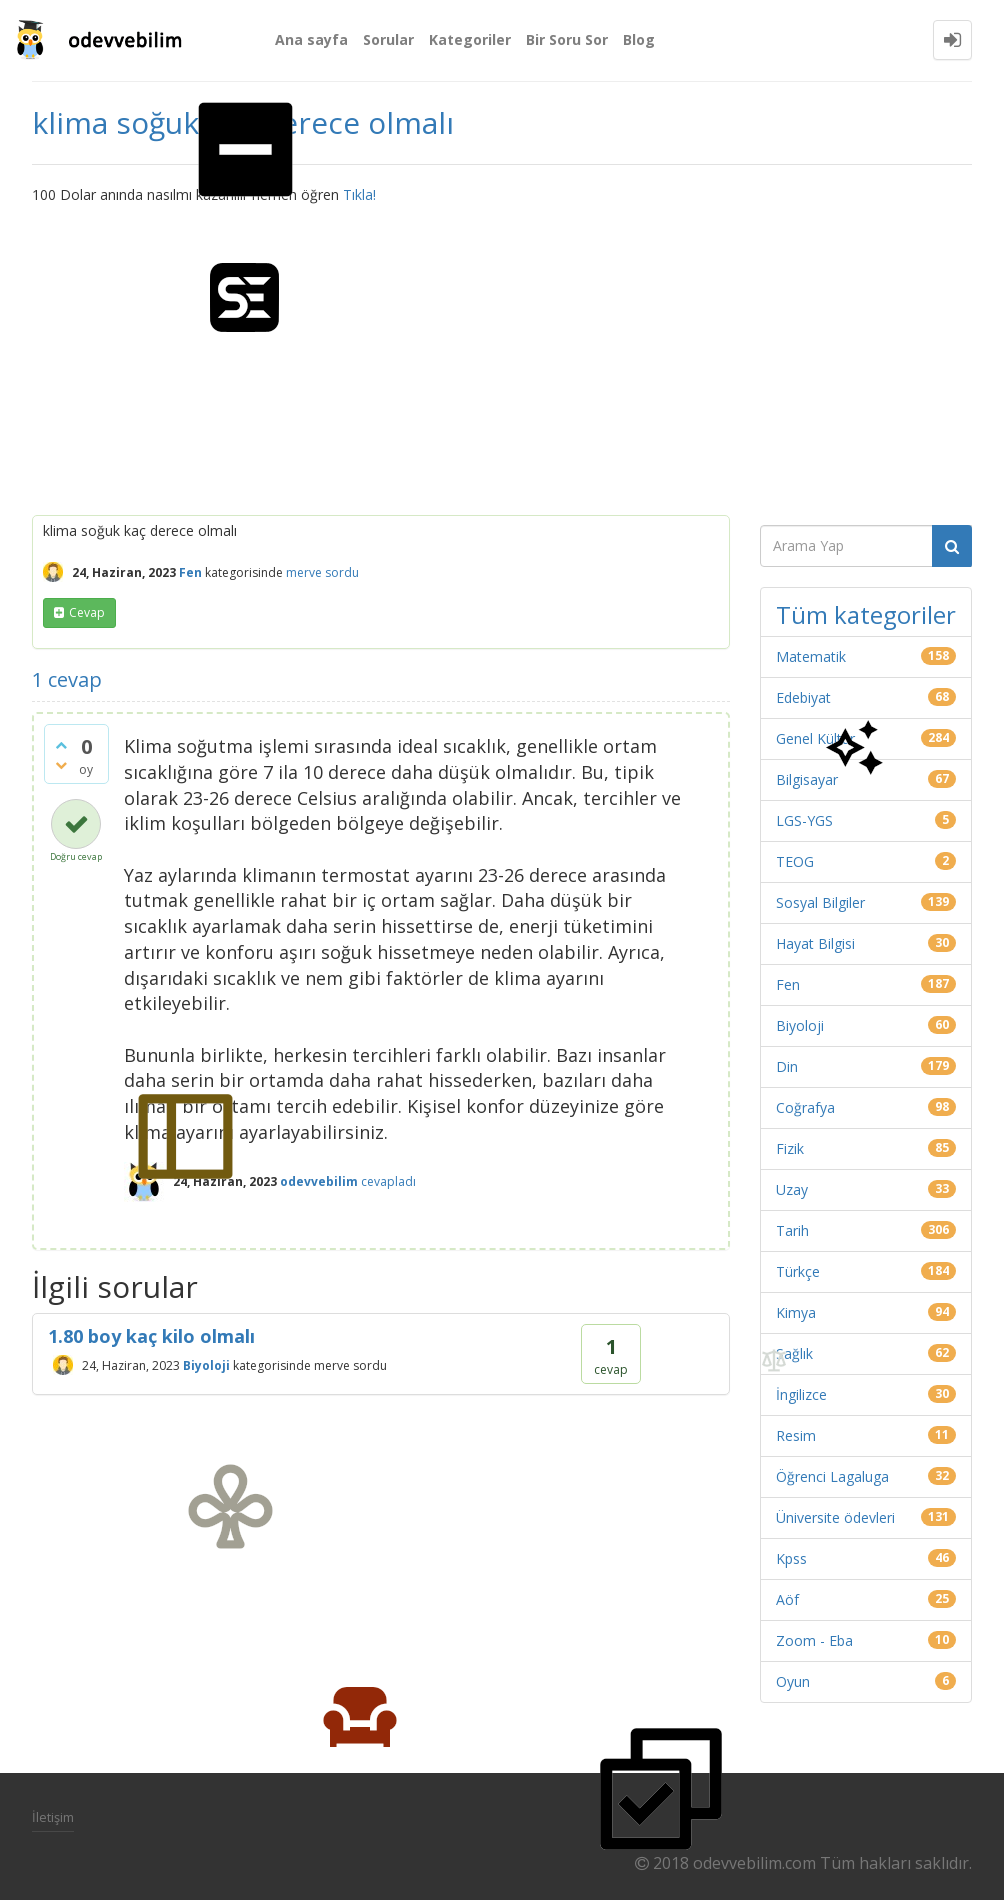 This screenshot has height=1900, width=1004. I want to click on indicates a partially selected or indeterminate checkbox state, so click(245, 149).